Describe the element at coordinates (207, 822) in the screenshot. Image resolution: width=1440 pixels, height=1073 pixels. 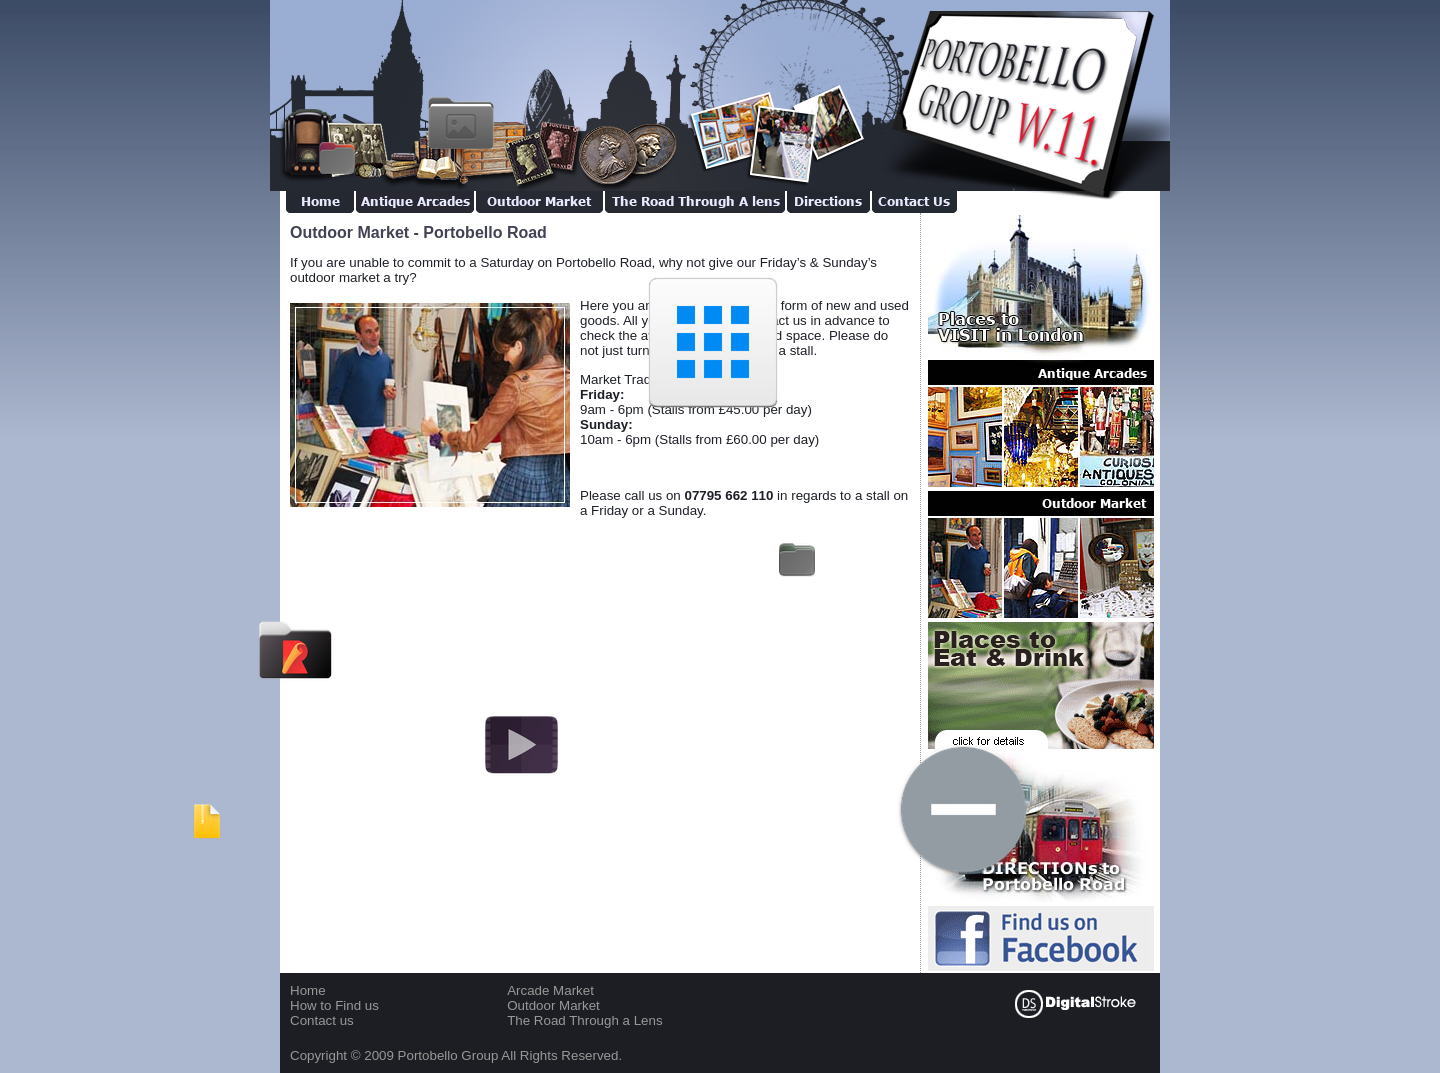
I see `a compressed gzip archive file` at that location.